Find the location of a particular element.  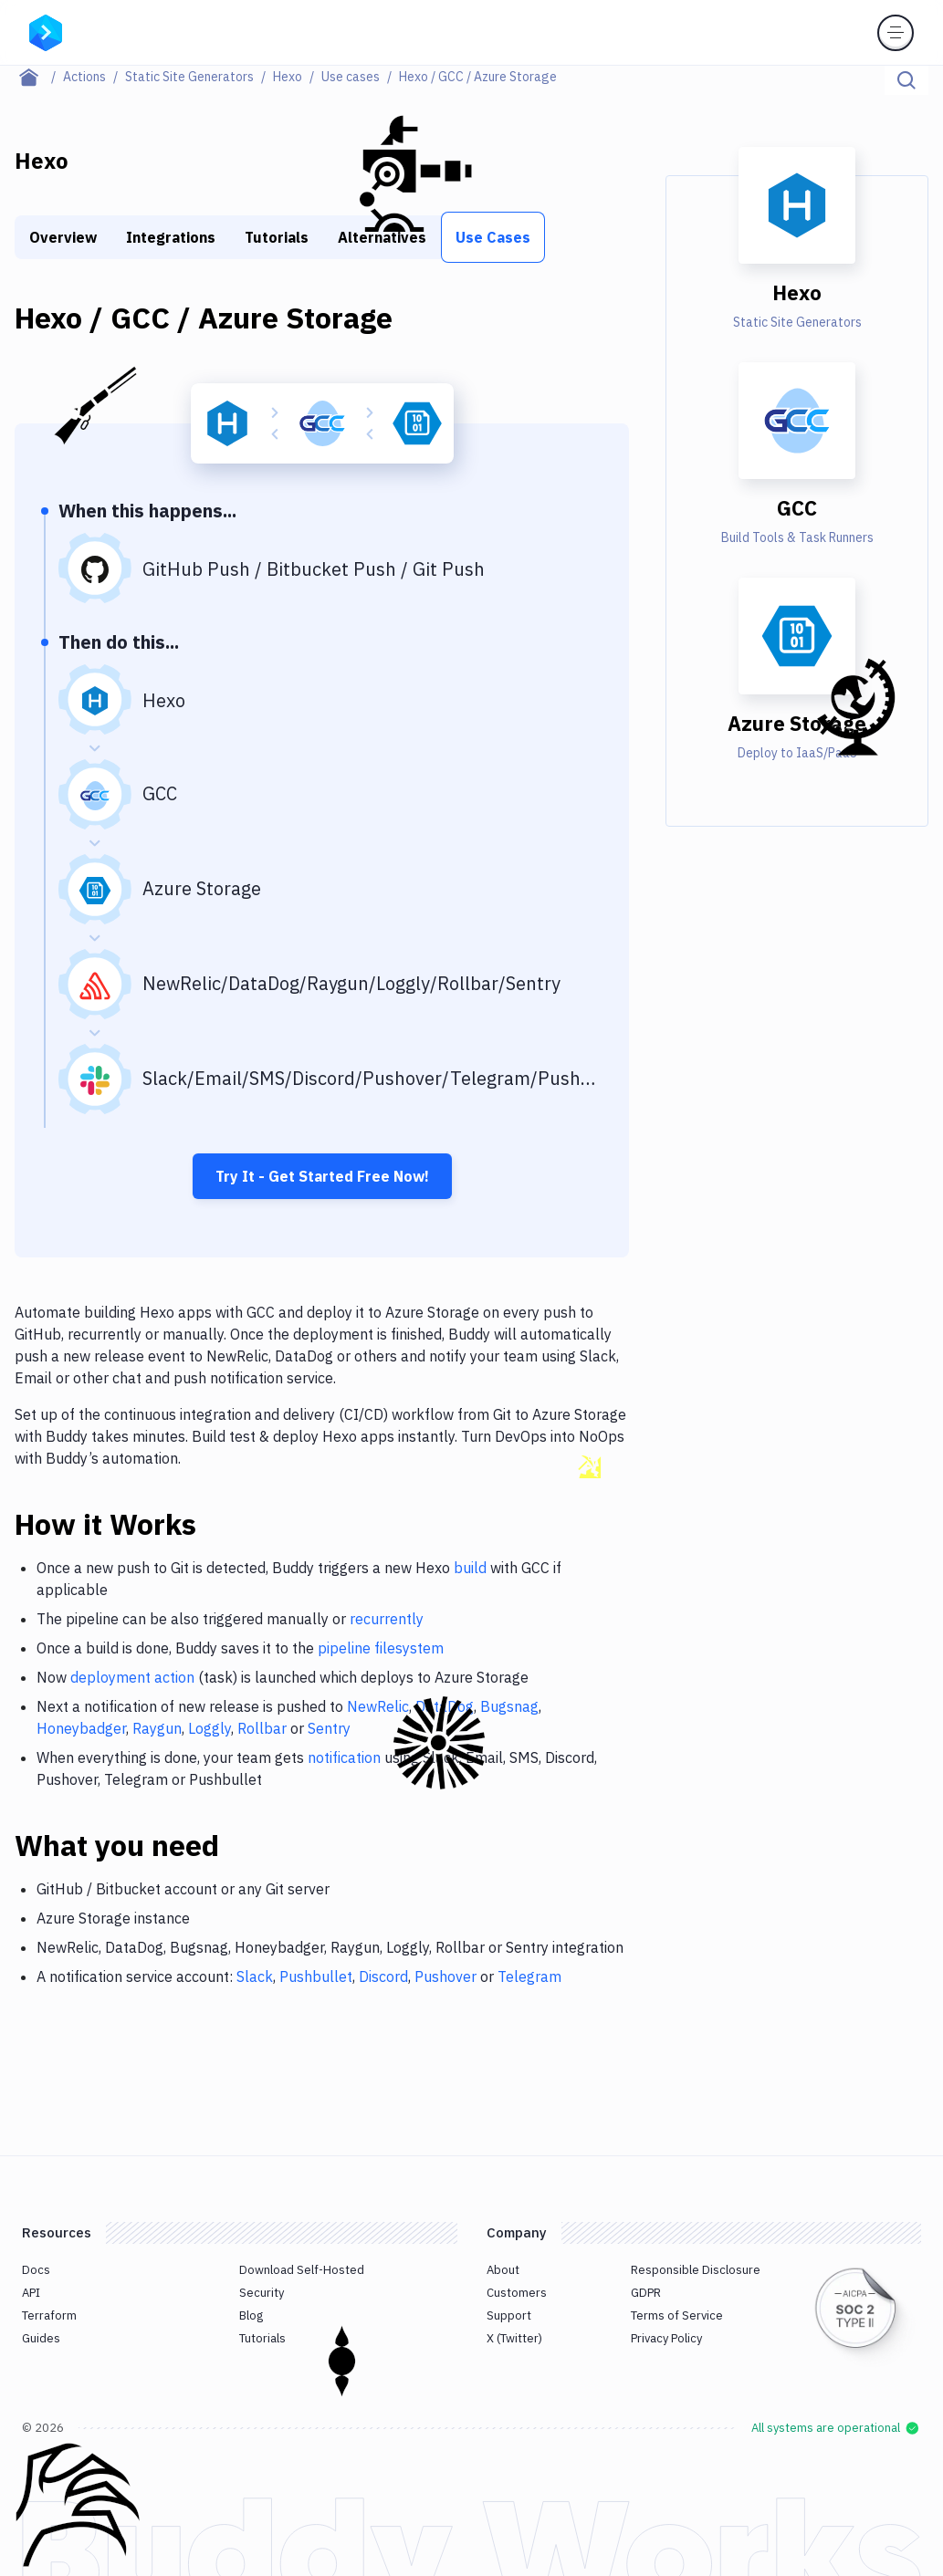

activate shadow grasp ability is located at coordinates (78, 2505).